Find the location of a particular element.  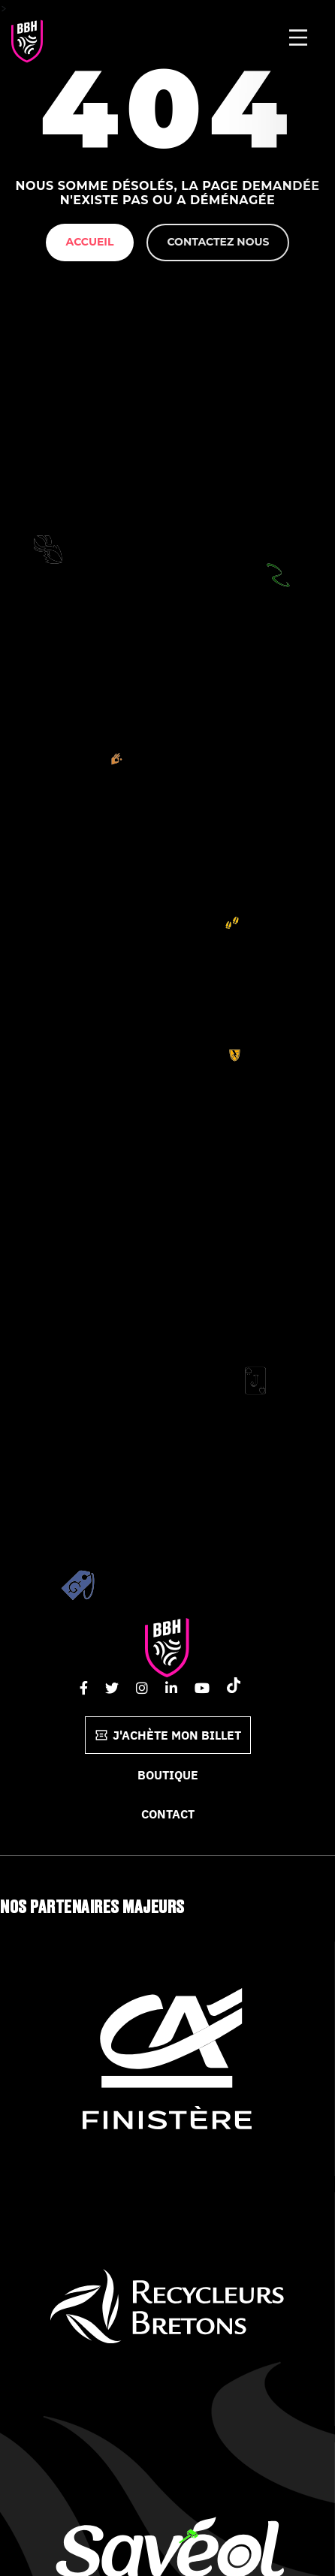

track wildlife or animal sightings is located at coordinates (232, 923).